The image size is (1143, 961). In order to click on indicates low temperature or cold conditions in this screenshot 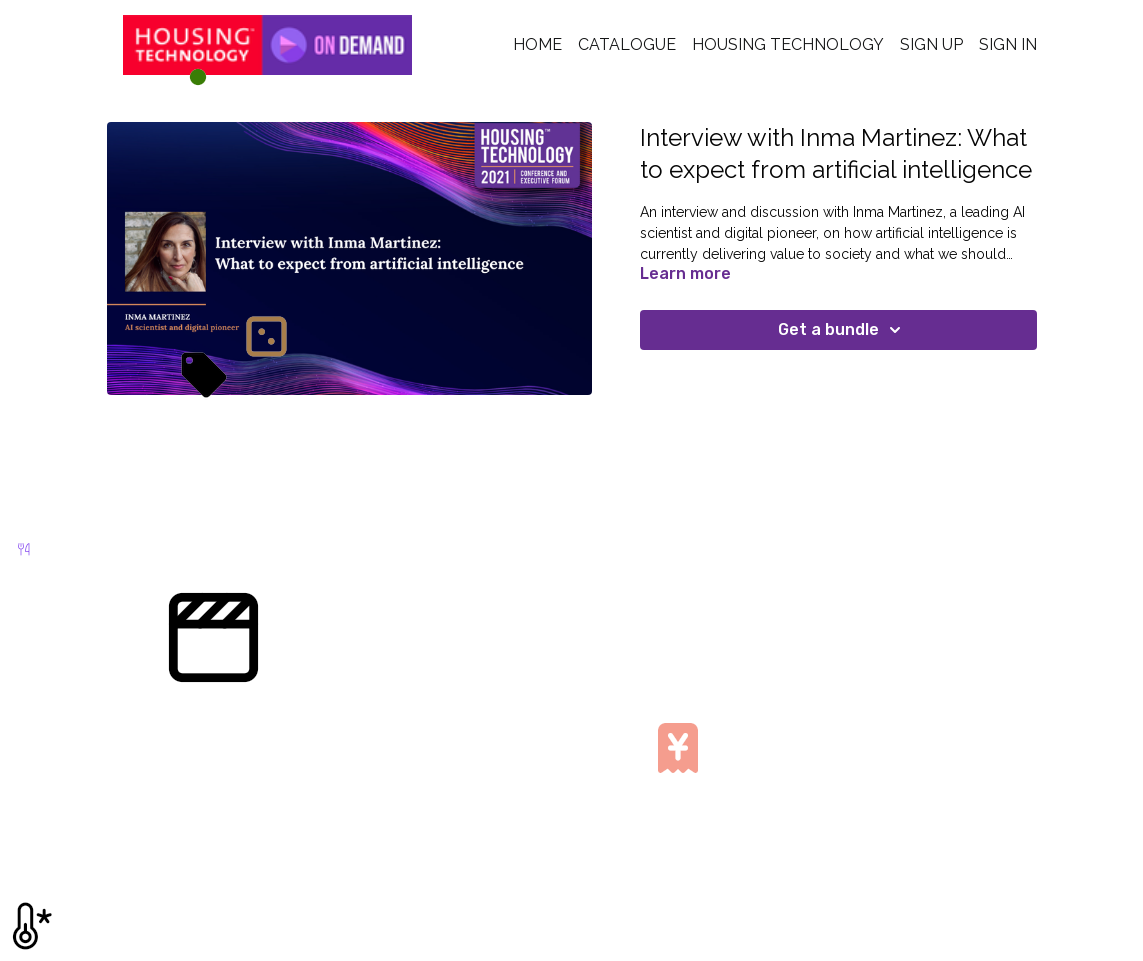, I will do `click(27, 926)`.